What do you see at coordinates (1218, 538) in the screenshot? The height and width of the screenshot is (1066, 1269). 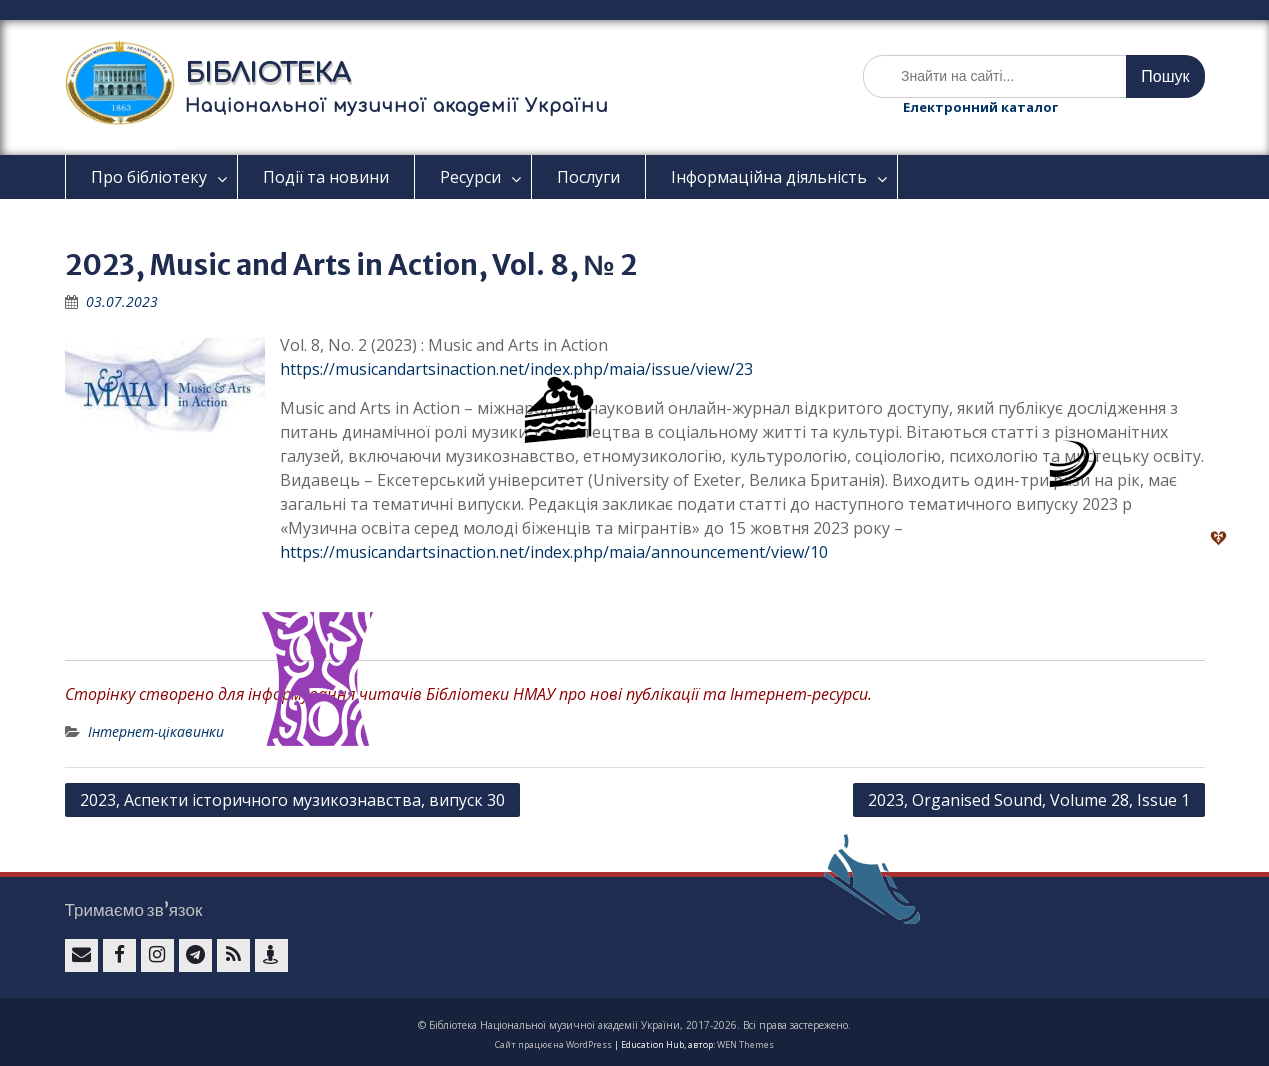 I see `indicates royal or noble romance storyline` at bounding box center [1218, 538].